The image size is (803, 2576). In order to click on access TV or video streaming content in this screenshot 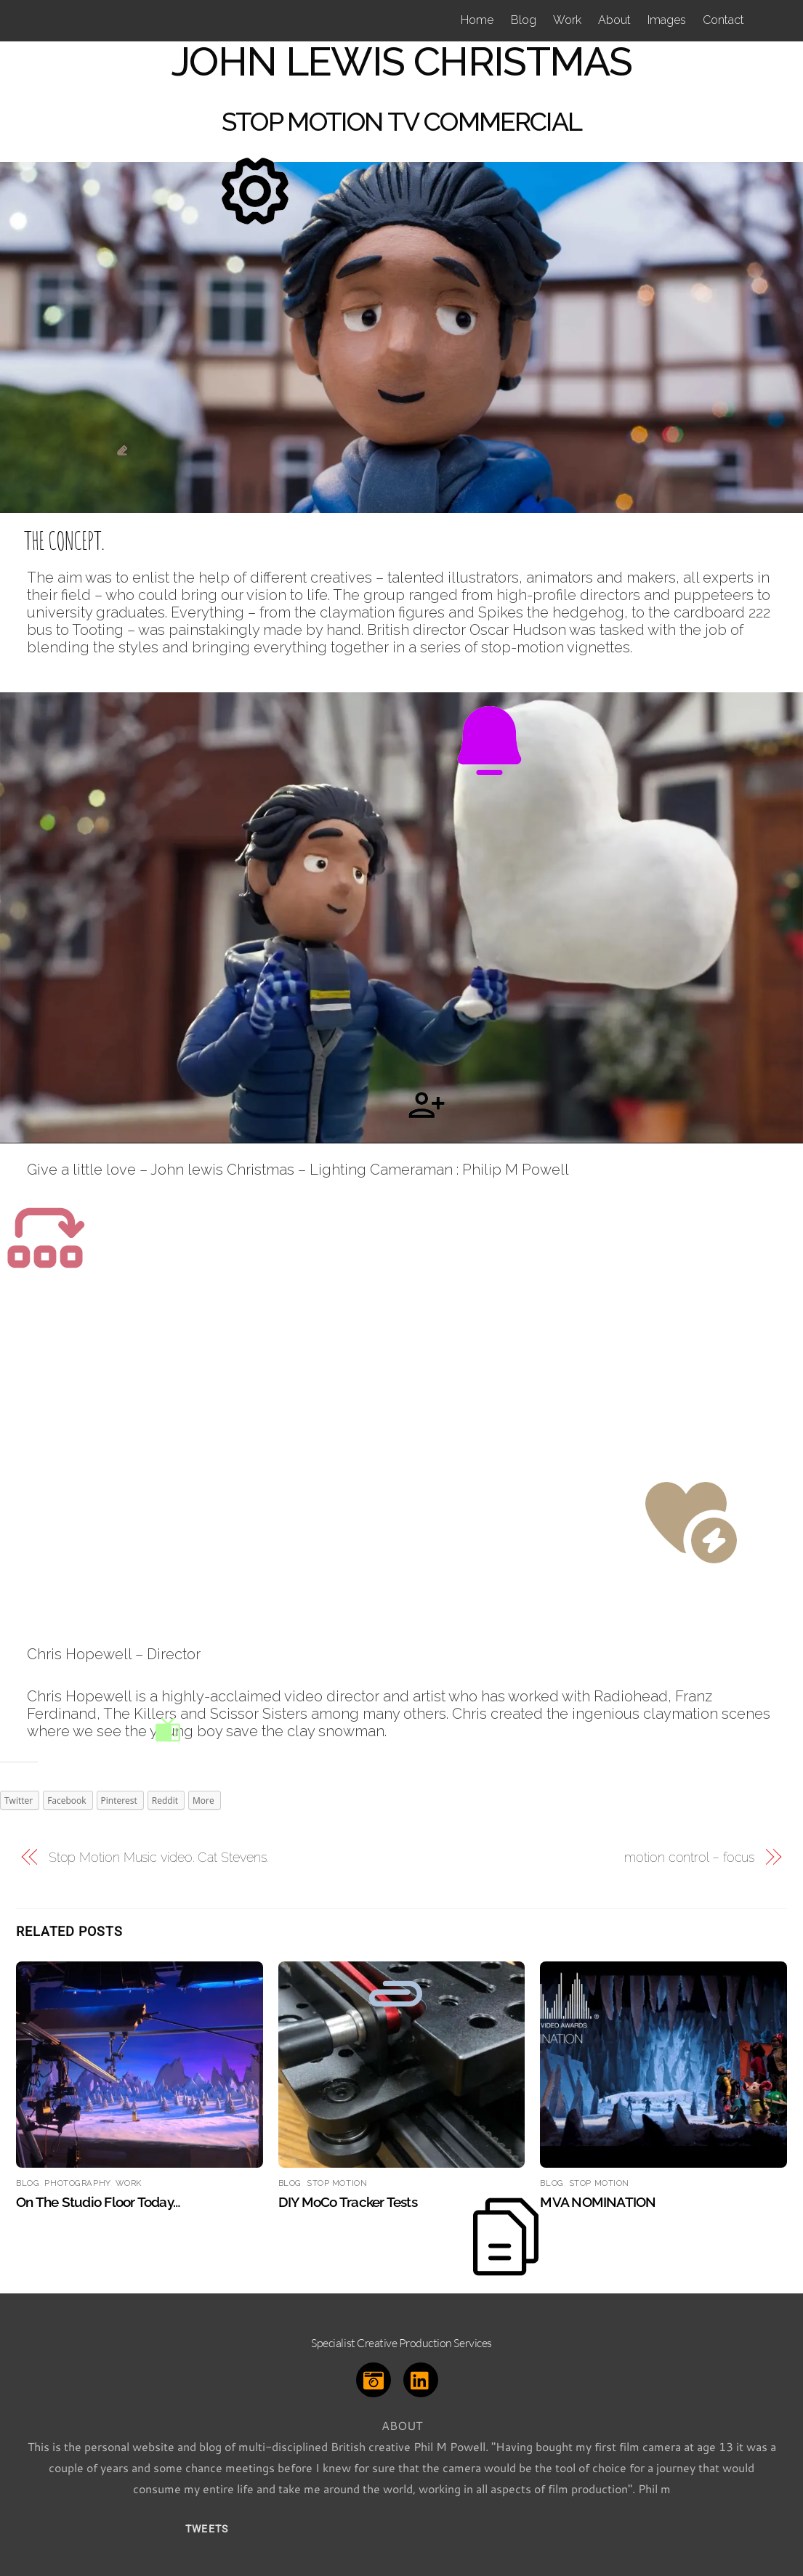, I will do `click(168, 1731)`.